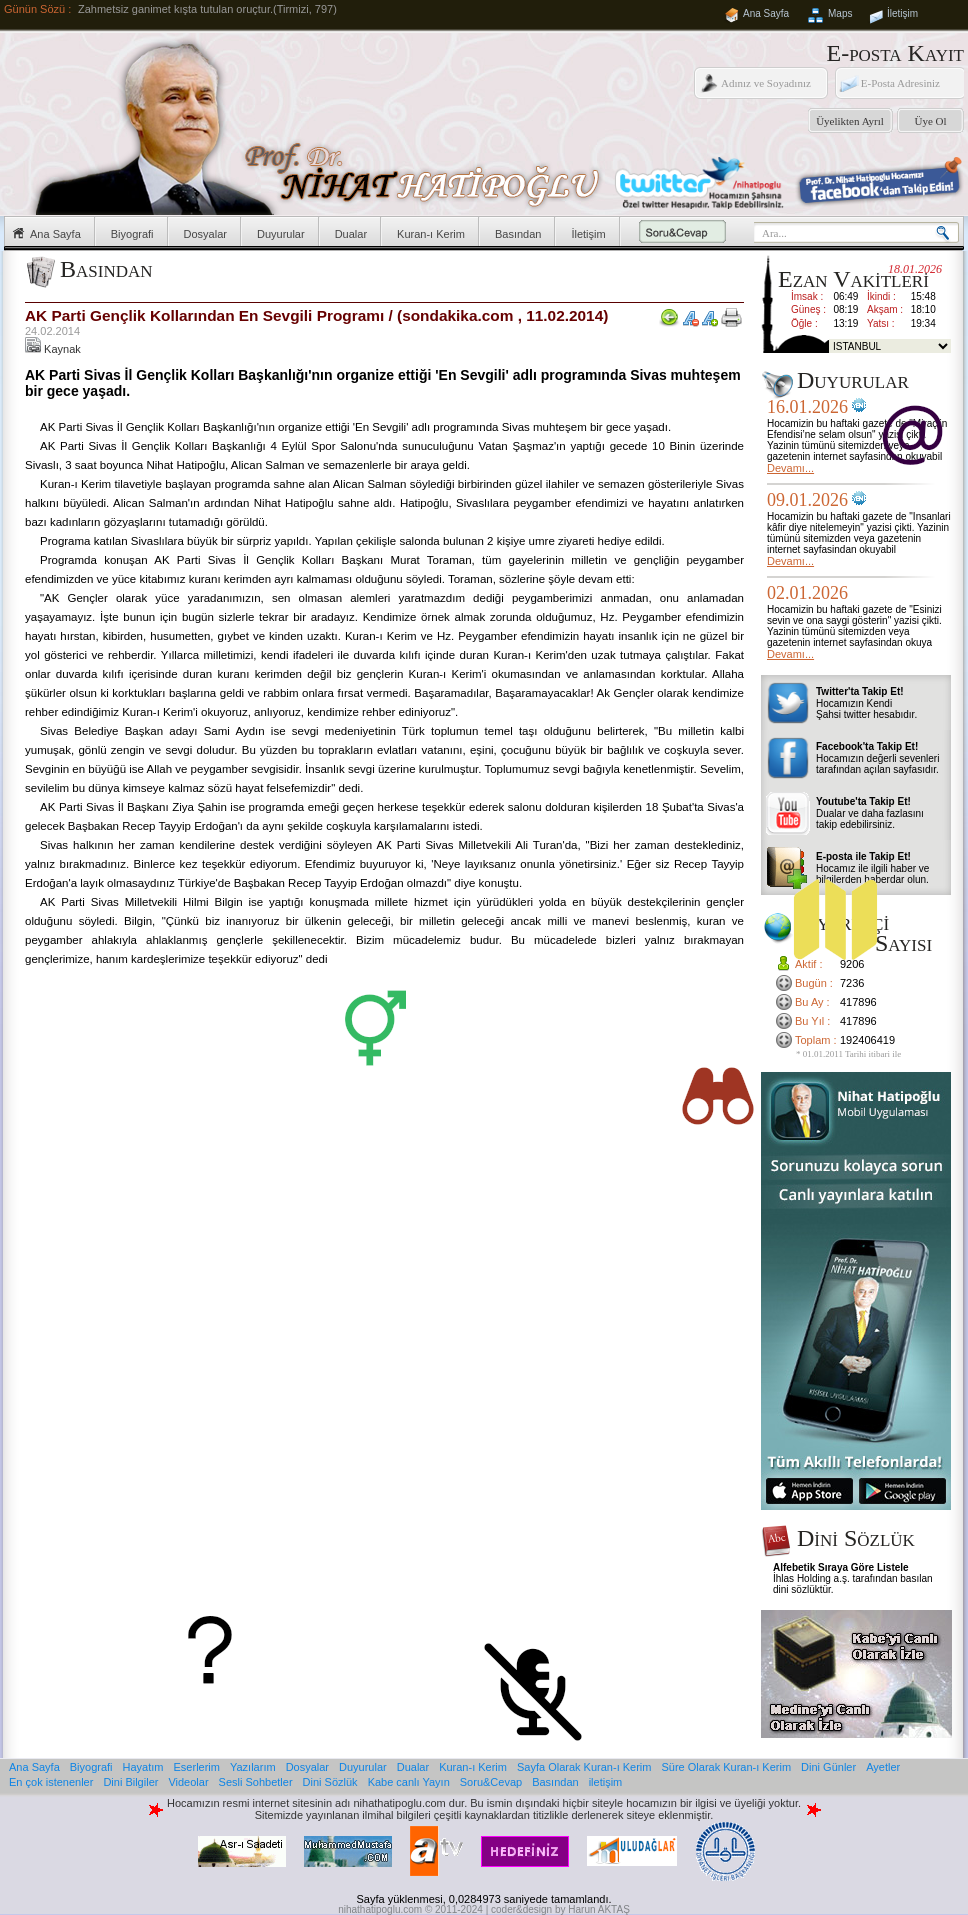  What do you see at coordinates (376, 1028) in the screenshot?
I see `select gender or sex options` at bounding box center [376, 1028].